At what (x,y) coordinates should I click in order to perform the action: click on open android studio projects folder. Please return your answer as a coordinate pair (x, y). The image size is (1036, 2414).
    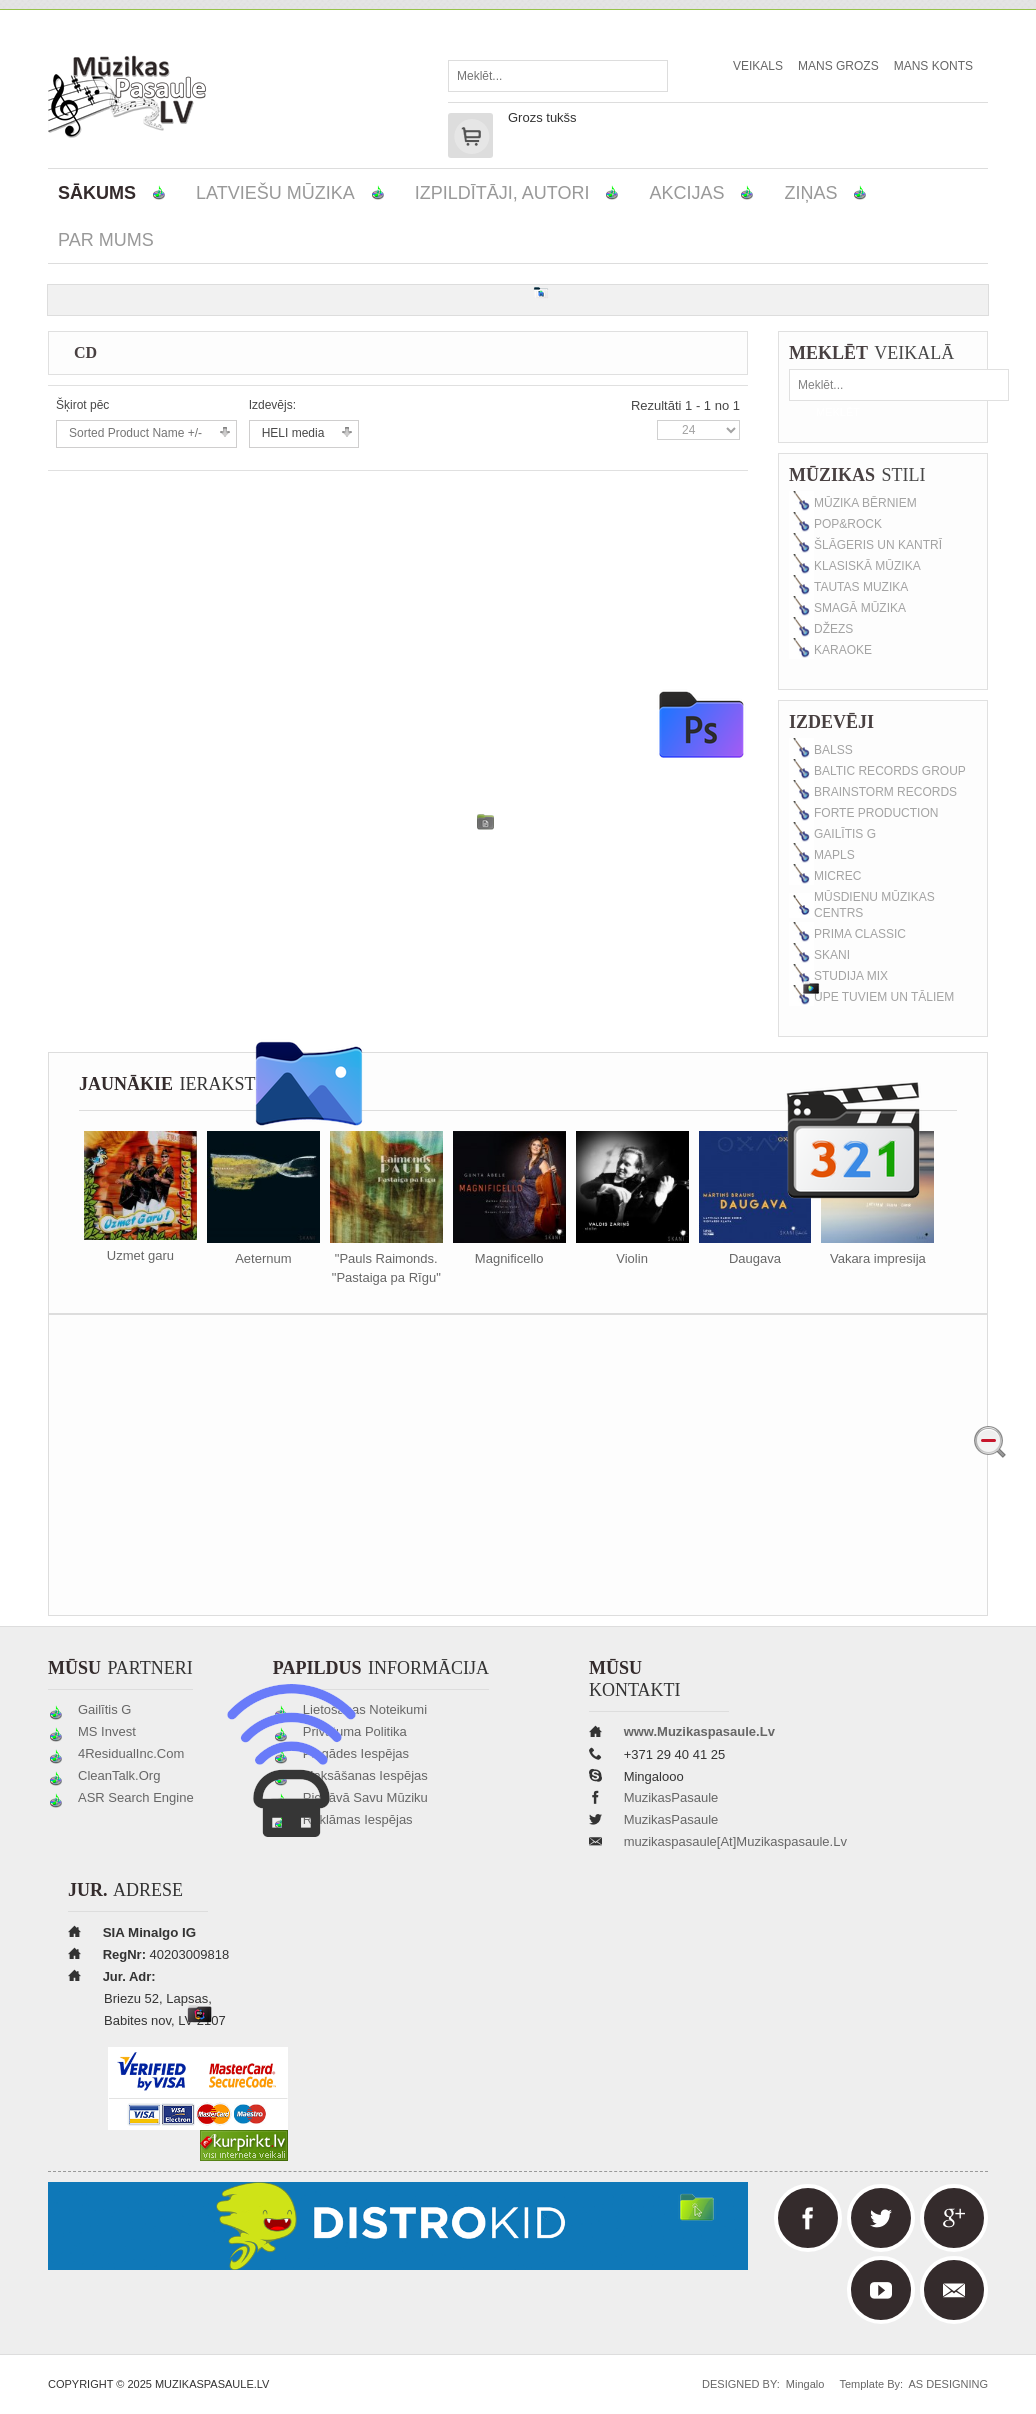
    Looking at the image, I should click on (541, 293).